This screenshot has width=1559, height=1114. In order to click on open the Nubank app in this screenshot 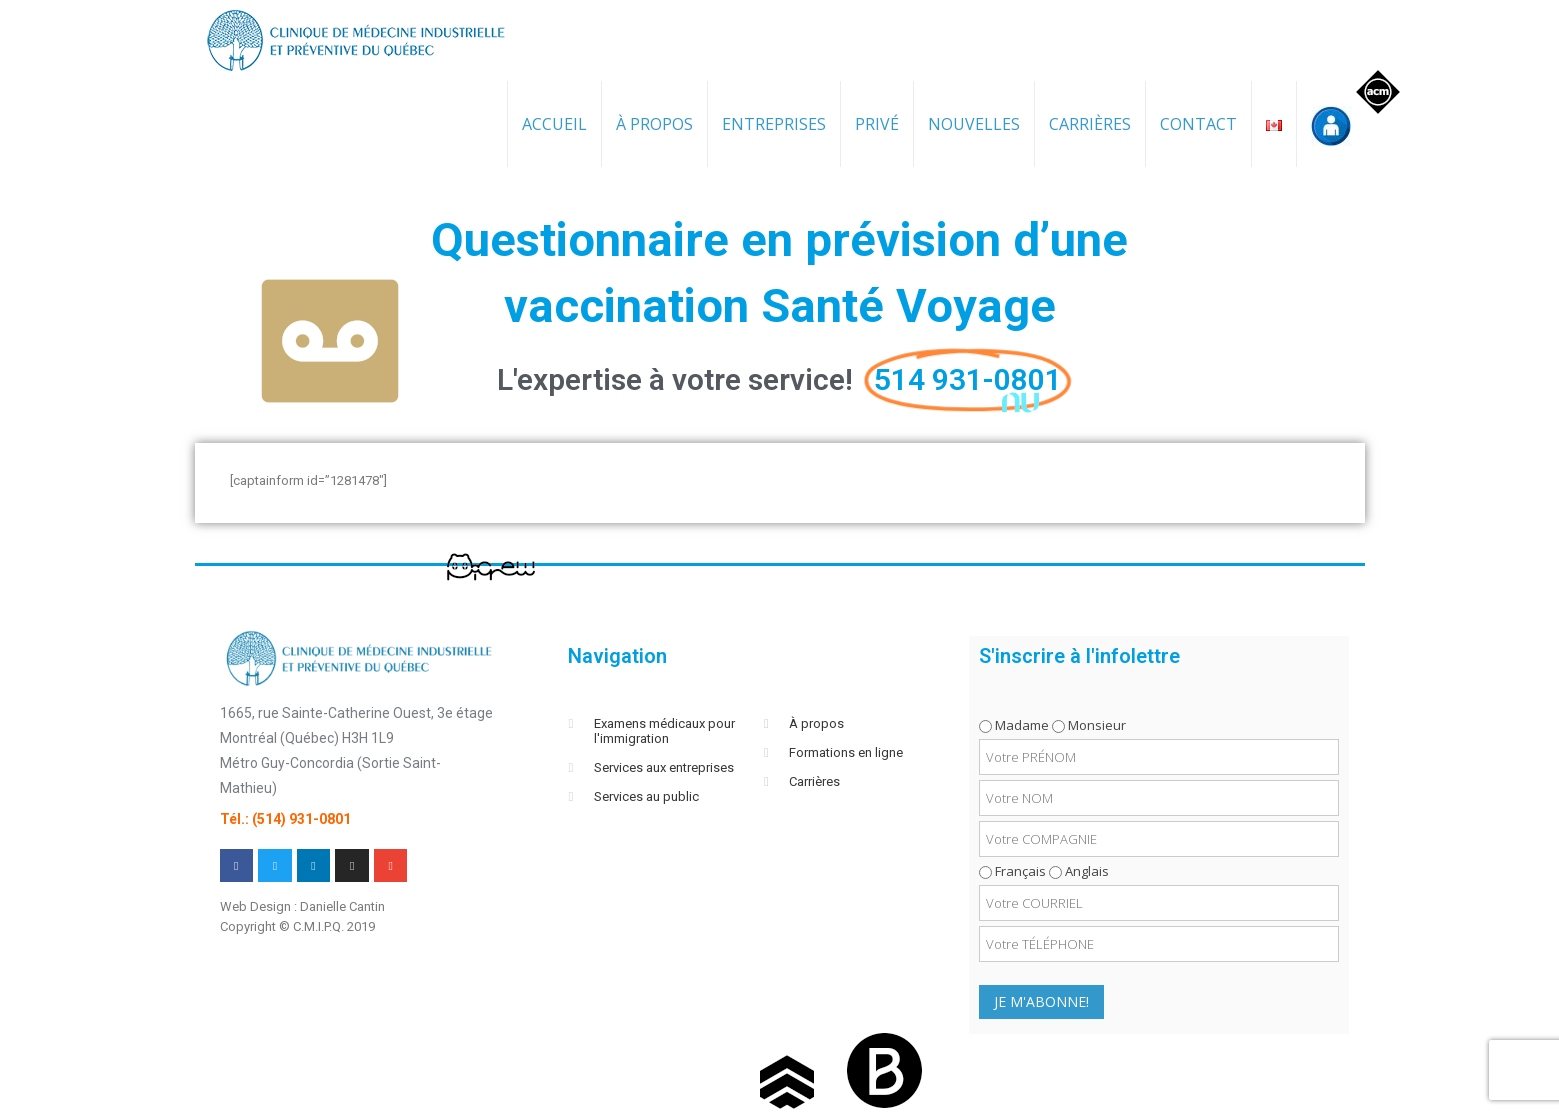, I will do `click(1020, 402)`.